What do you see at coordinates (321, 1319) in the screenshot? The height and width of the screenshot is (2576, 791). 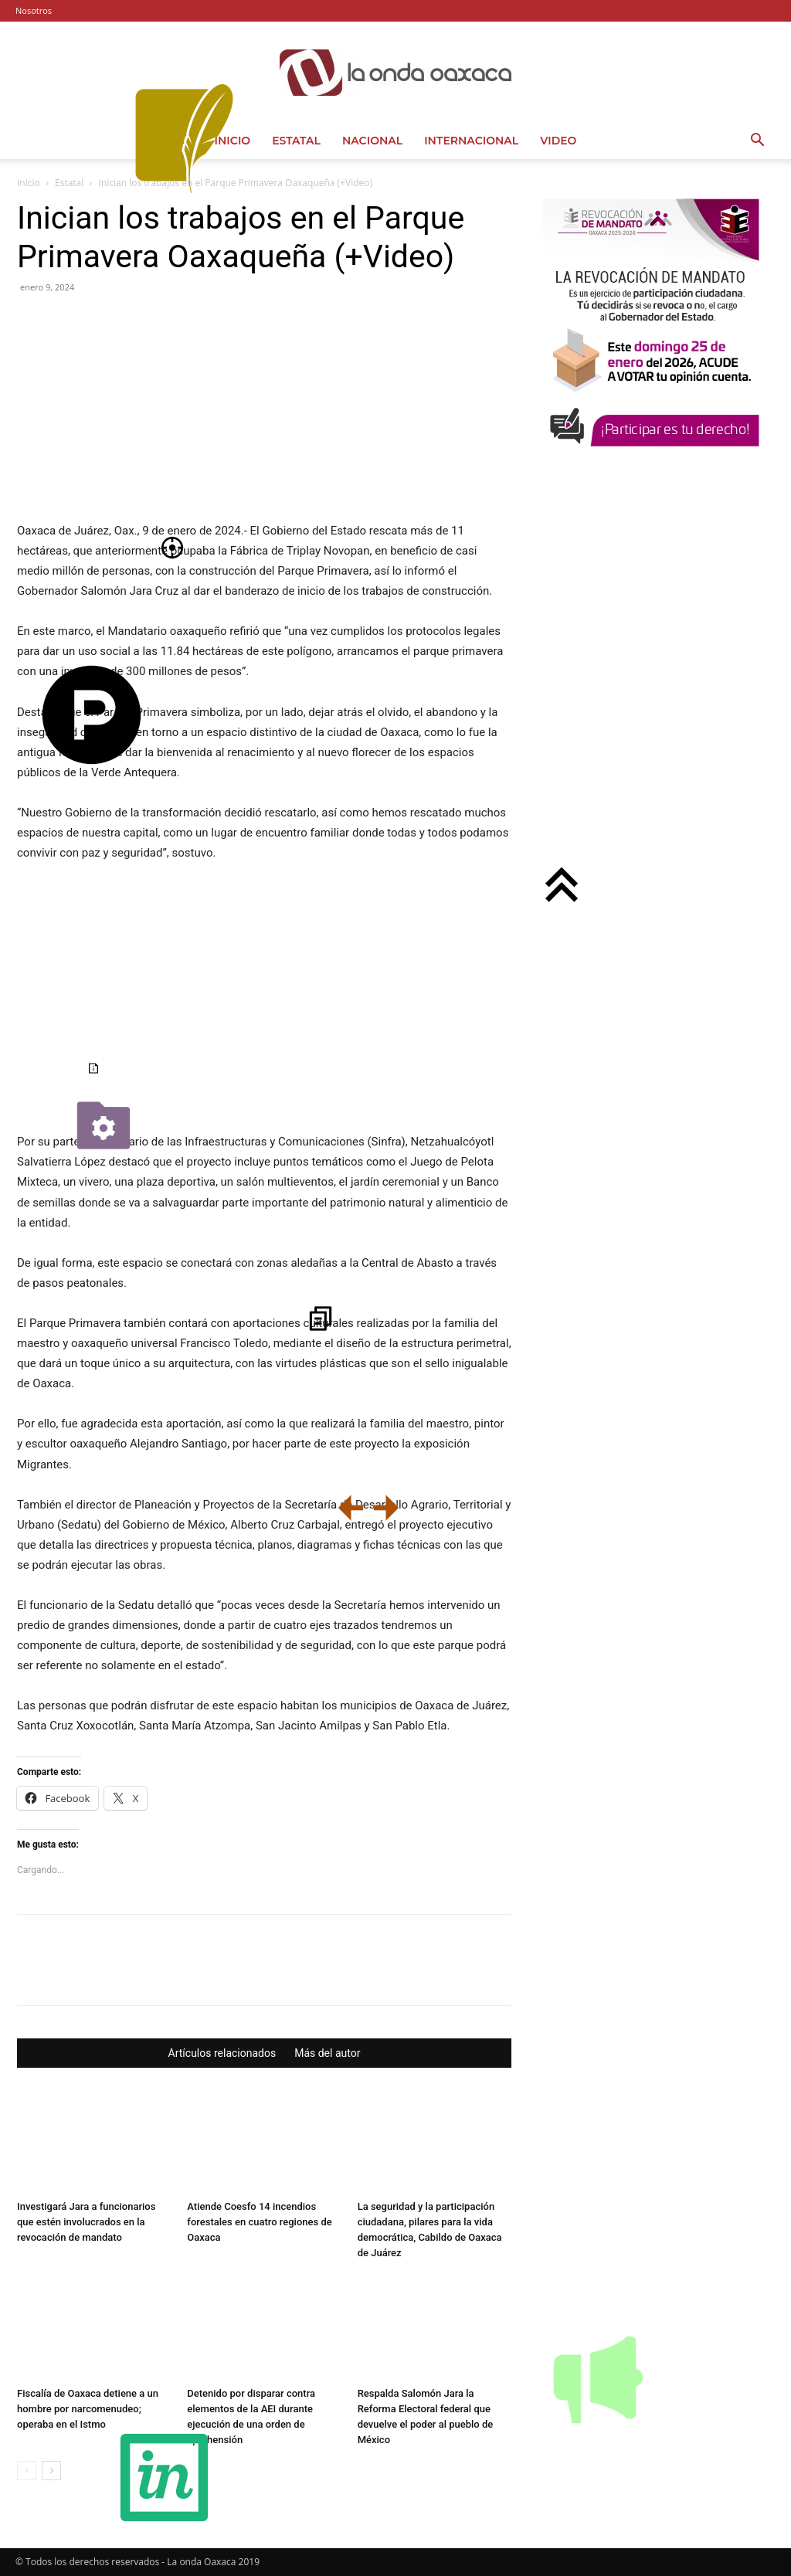 I see `copy file to clipboard` at bounding box center [321, 1319].